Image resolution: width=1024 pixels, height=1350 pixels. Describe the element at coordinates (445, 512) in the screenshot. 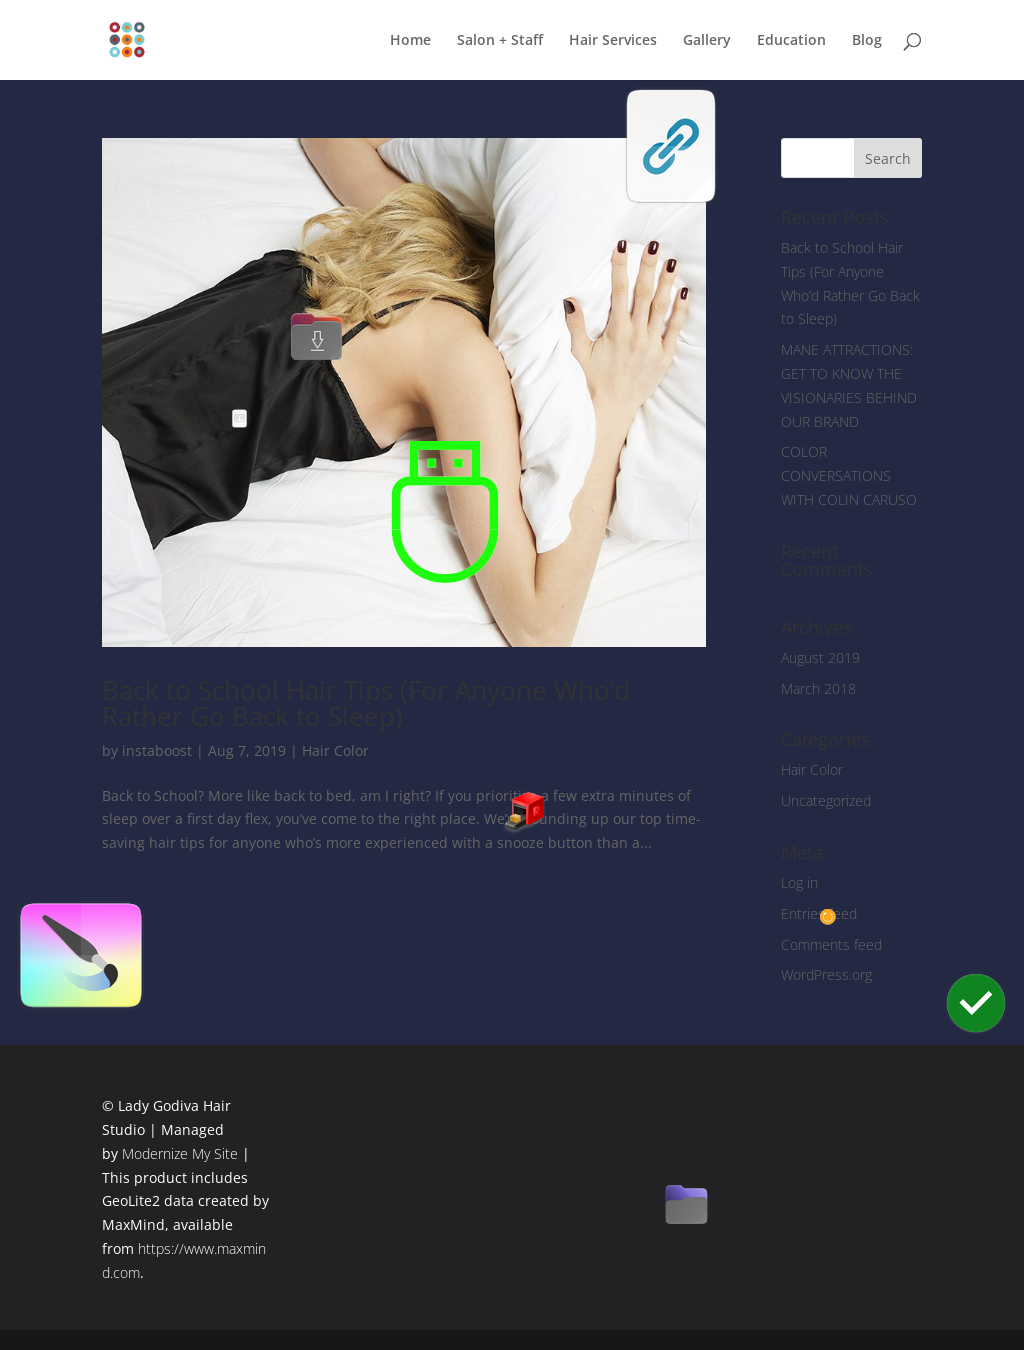

I see `access connected USB drive` at that location.